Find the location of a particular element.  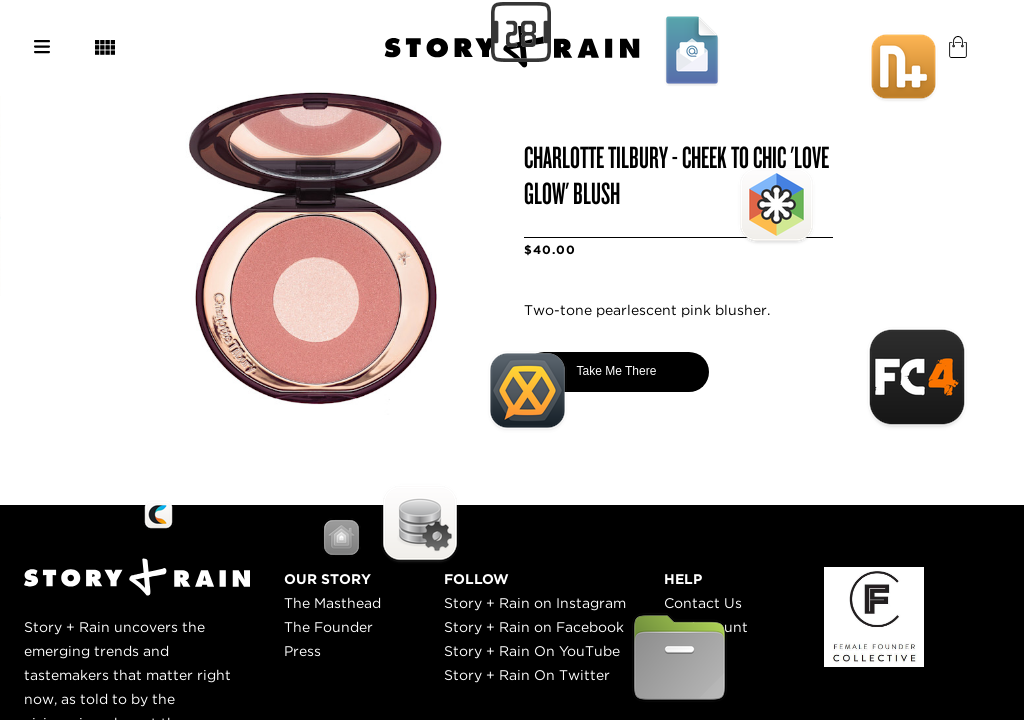

open the home app is located at coordinates (341, 537).